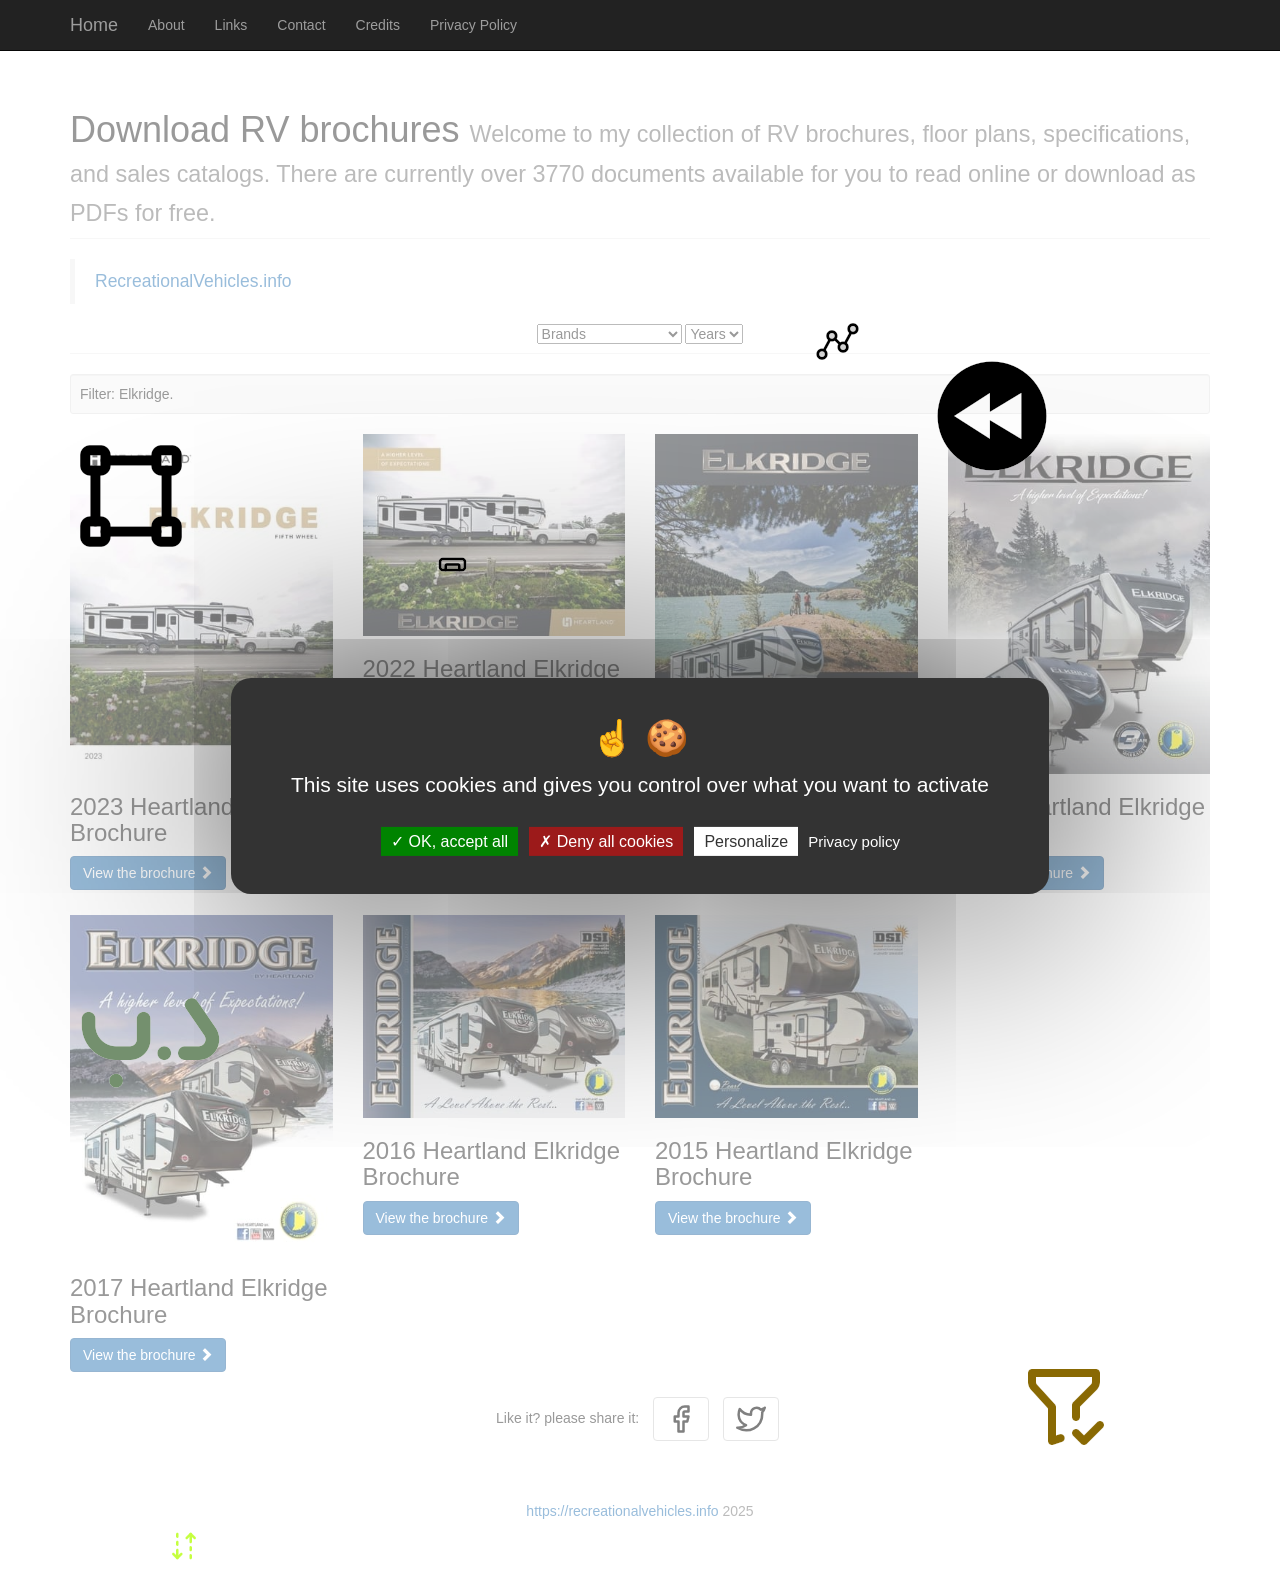  What do you see at coordinates (1064, 1405) in the screenshot?
I see `filter applied successfully` at bounding box center [1064, 1405].